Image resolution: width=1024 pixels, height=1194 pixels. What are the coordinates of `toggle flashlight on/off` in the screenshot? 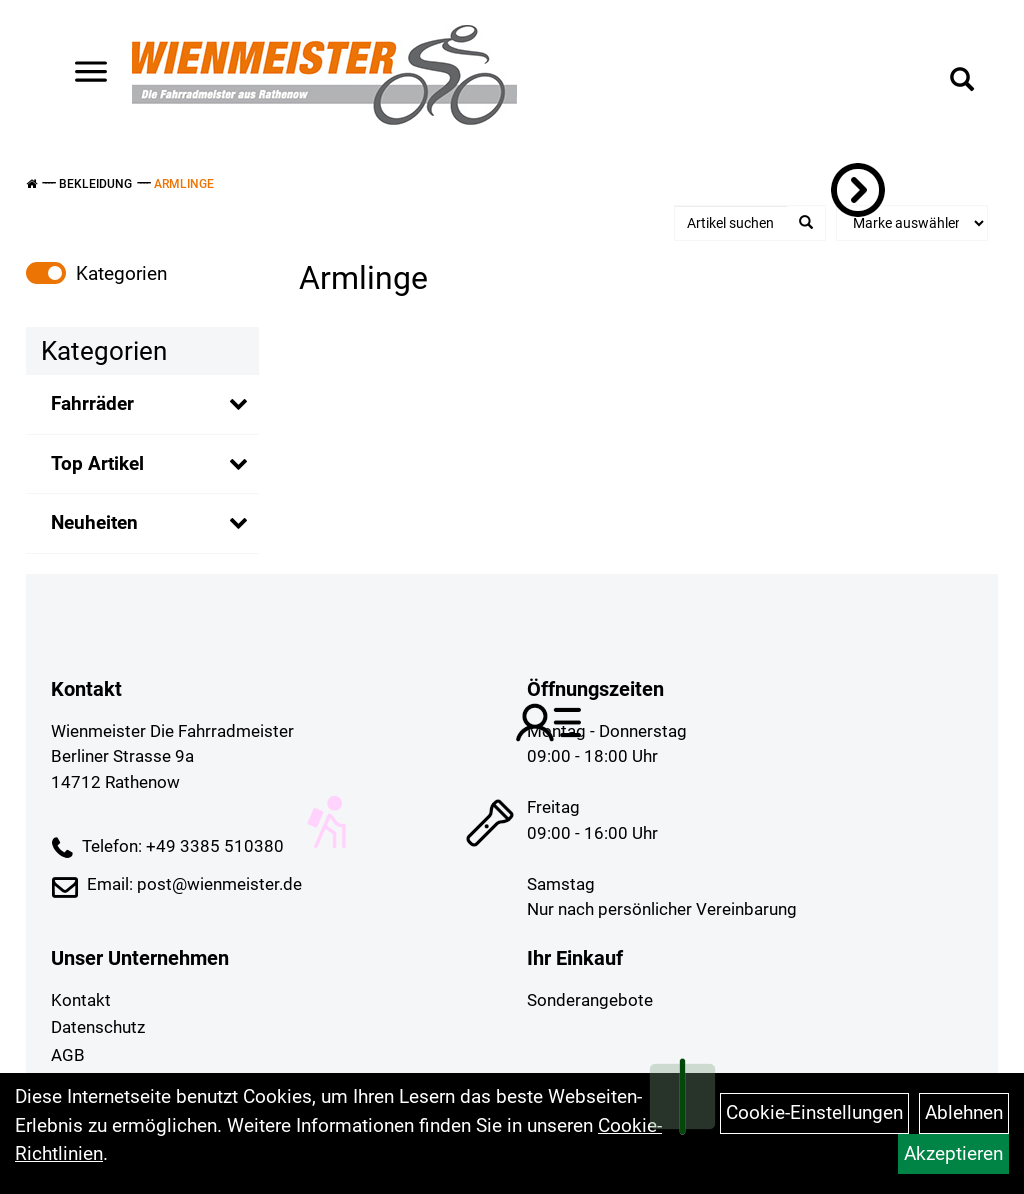 It's located at (490, 823).